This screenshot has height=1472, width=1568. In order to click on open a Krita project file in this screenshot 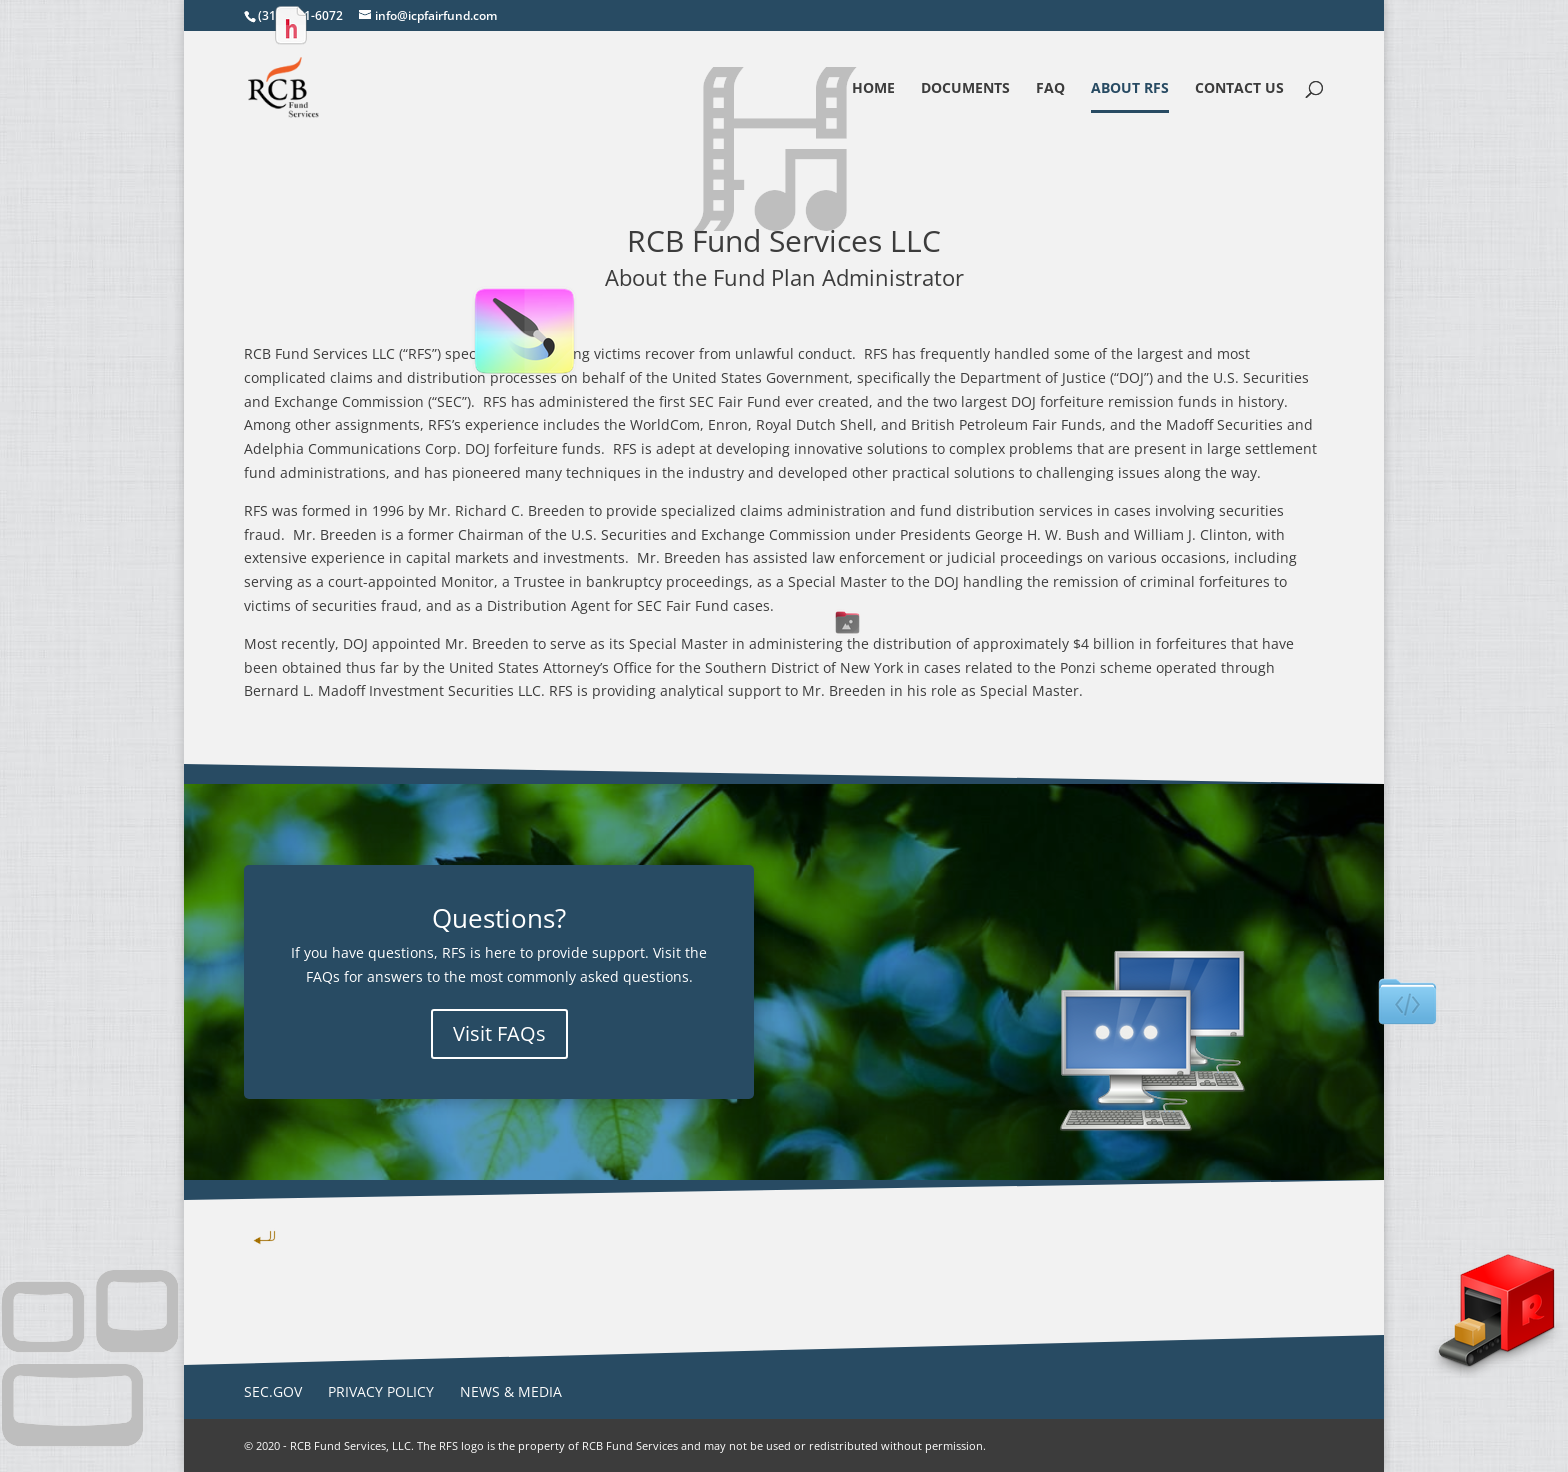, I will do `click(524, 327)`.